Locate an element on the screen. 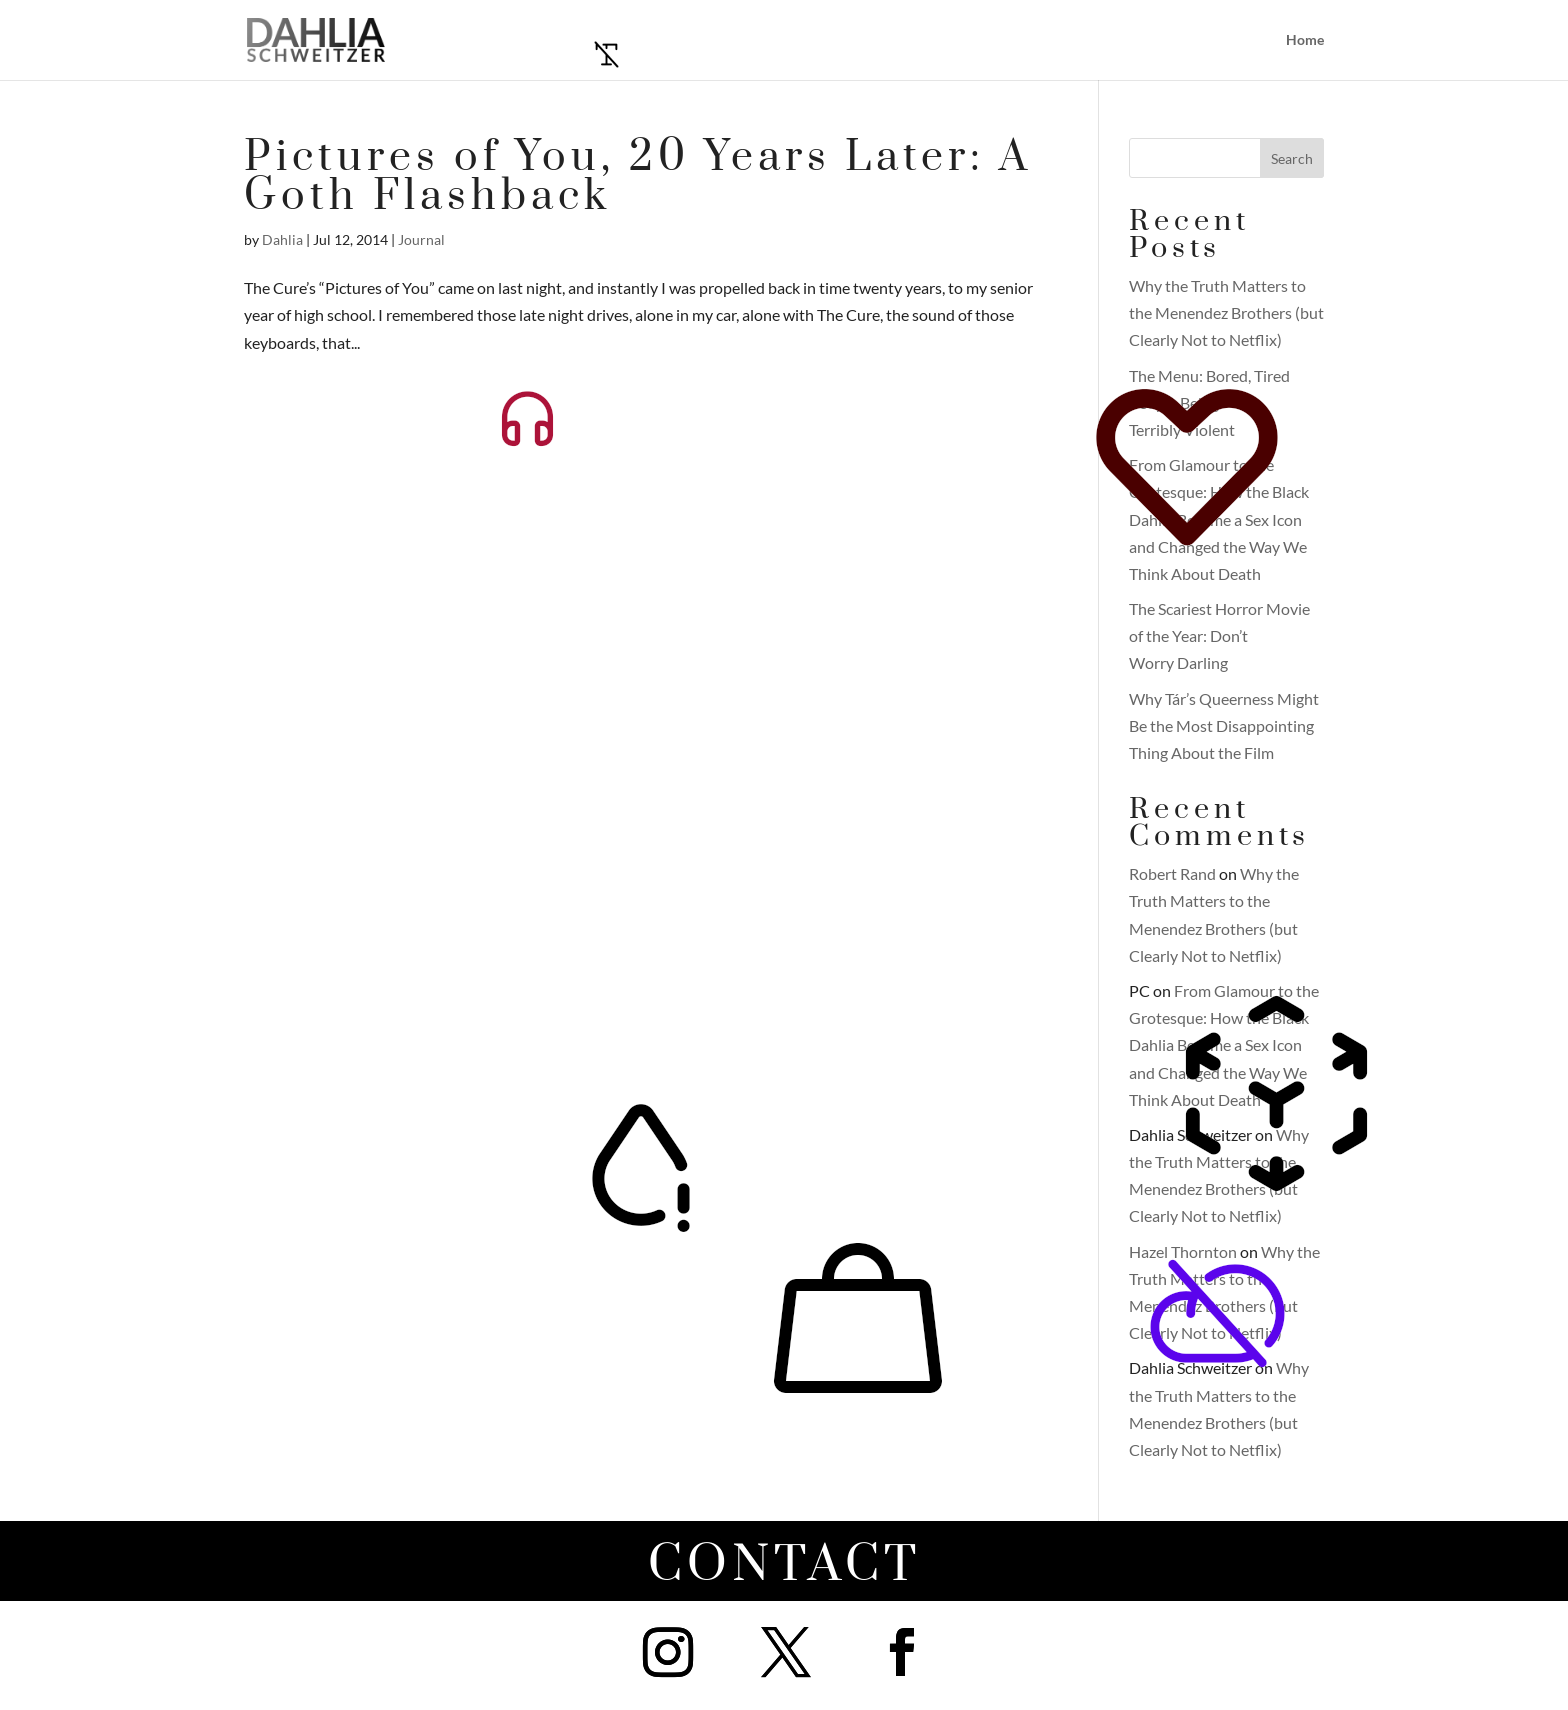  indicates cloud sync is disabled is located at coordinates (1217, 1313).